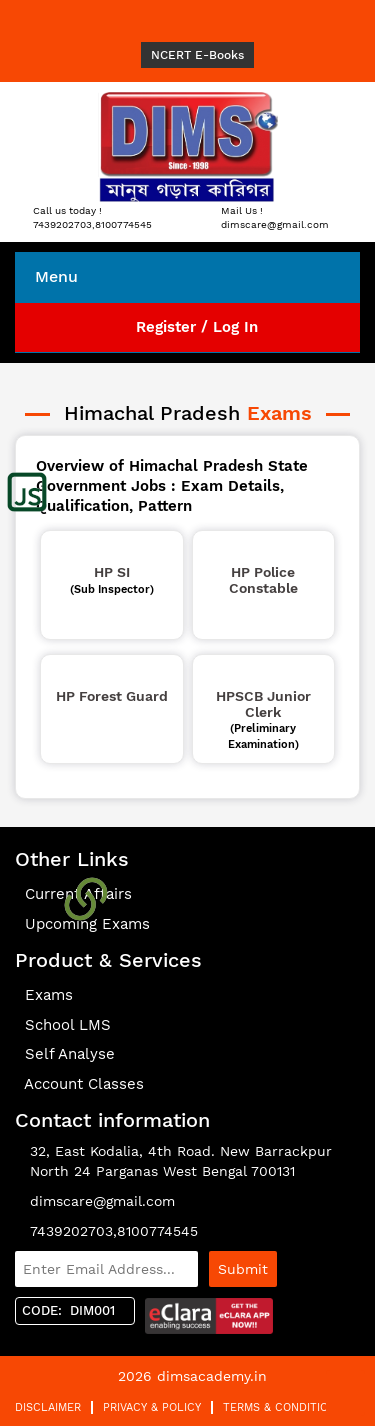 The height and width of the screenshot is (1426, 375). What do you see at coordinates (27, 492) in the screenshot?
I see `indicates a JavaScript file or code component` at bounding box center [27, 492].